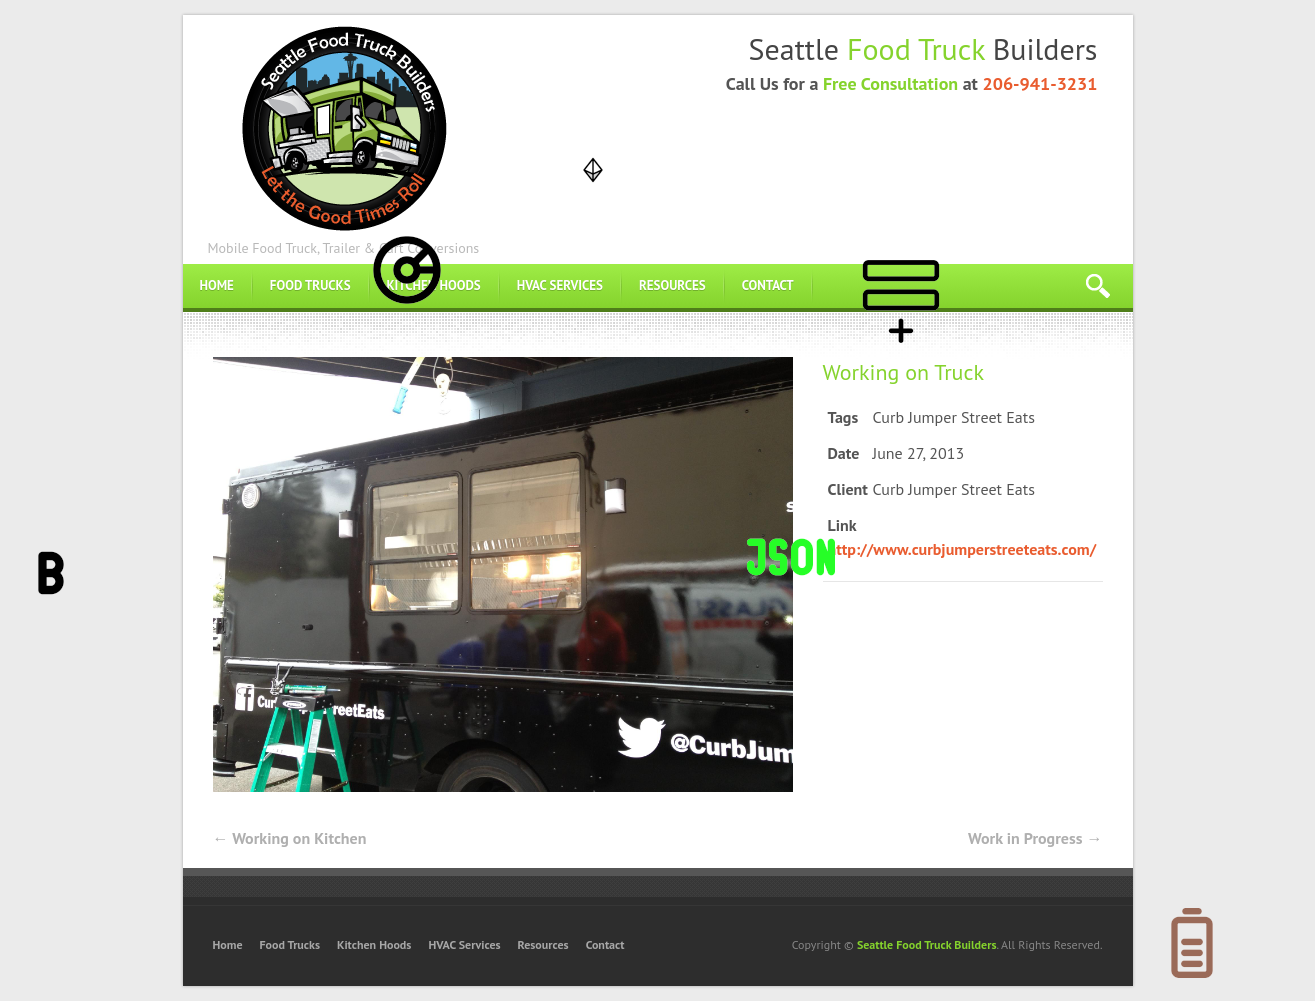 This screenshot has height=1001, width=1315. Describe the element at coordinates (901, 295) in the screenshot. I see `add a new row to the bottom of a table` at that location.